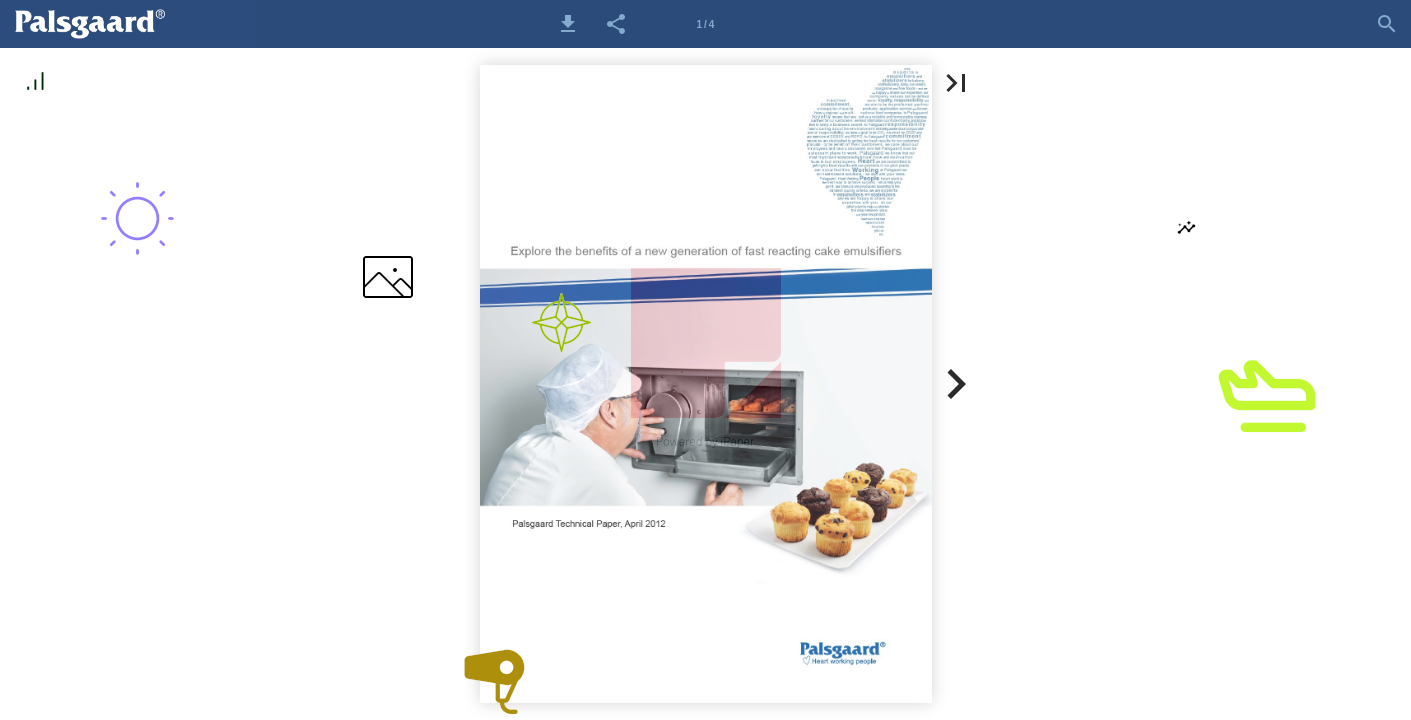 This screenshot has height=720, width=1411. What do you see at coordinates (137, 218) in the screenshot?
I see `reduce screen brightness` at bounding box center [137, 218].